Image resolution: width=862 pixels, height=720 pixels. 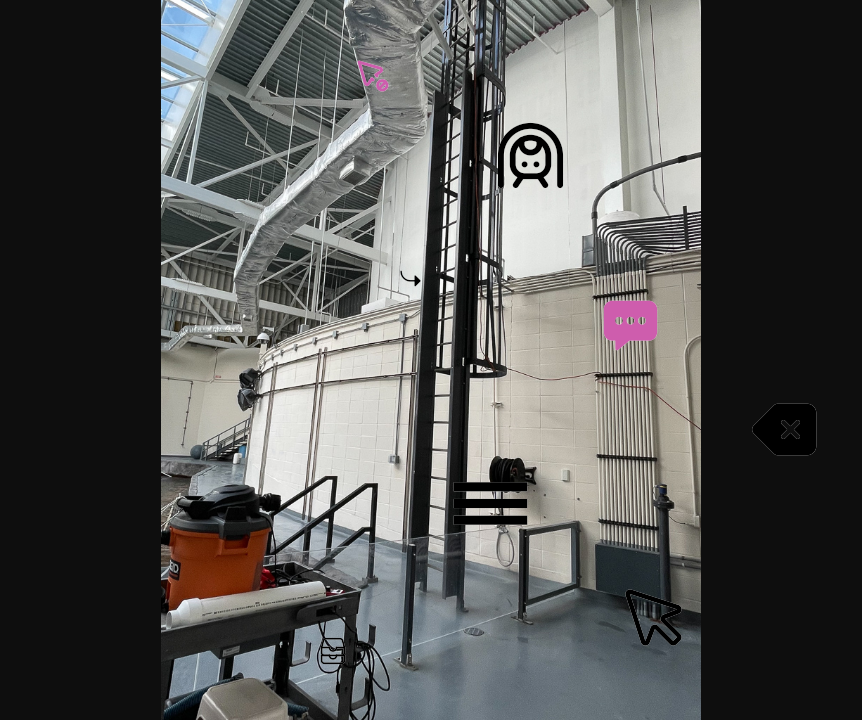 What do you see at coordinates (410, 278) in the screenshot?
I see `reply to a message or comment` at bounding box center [410, 278].